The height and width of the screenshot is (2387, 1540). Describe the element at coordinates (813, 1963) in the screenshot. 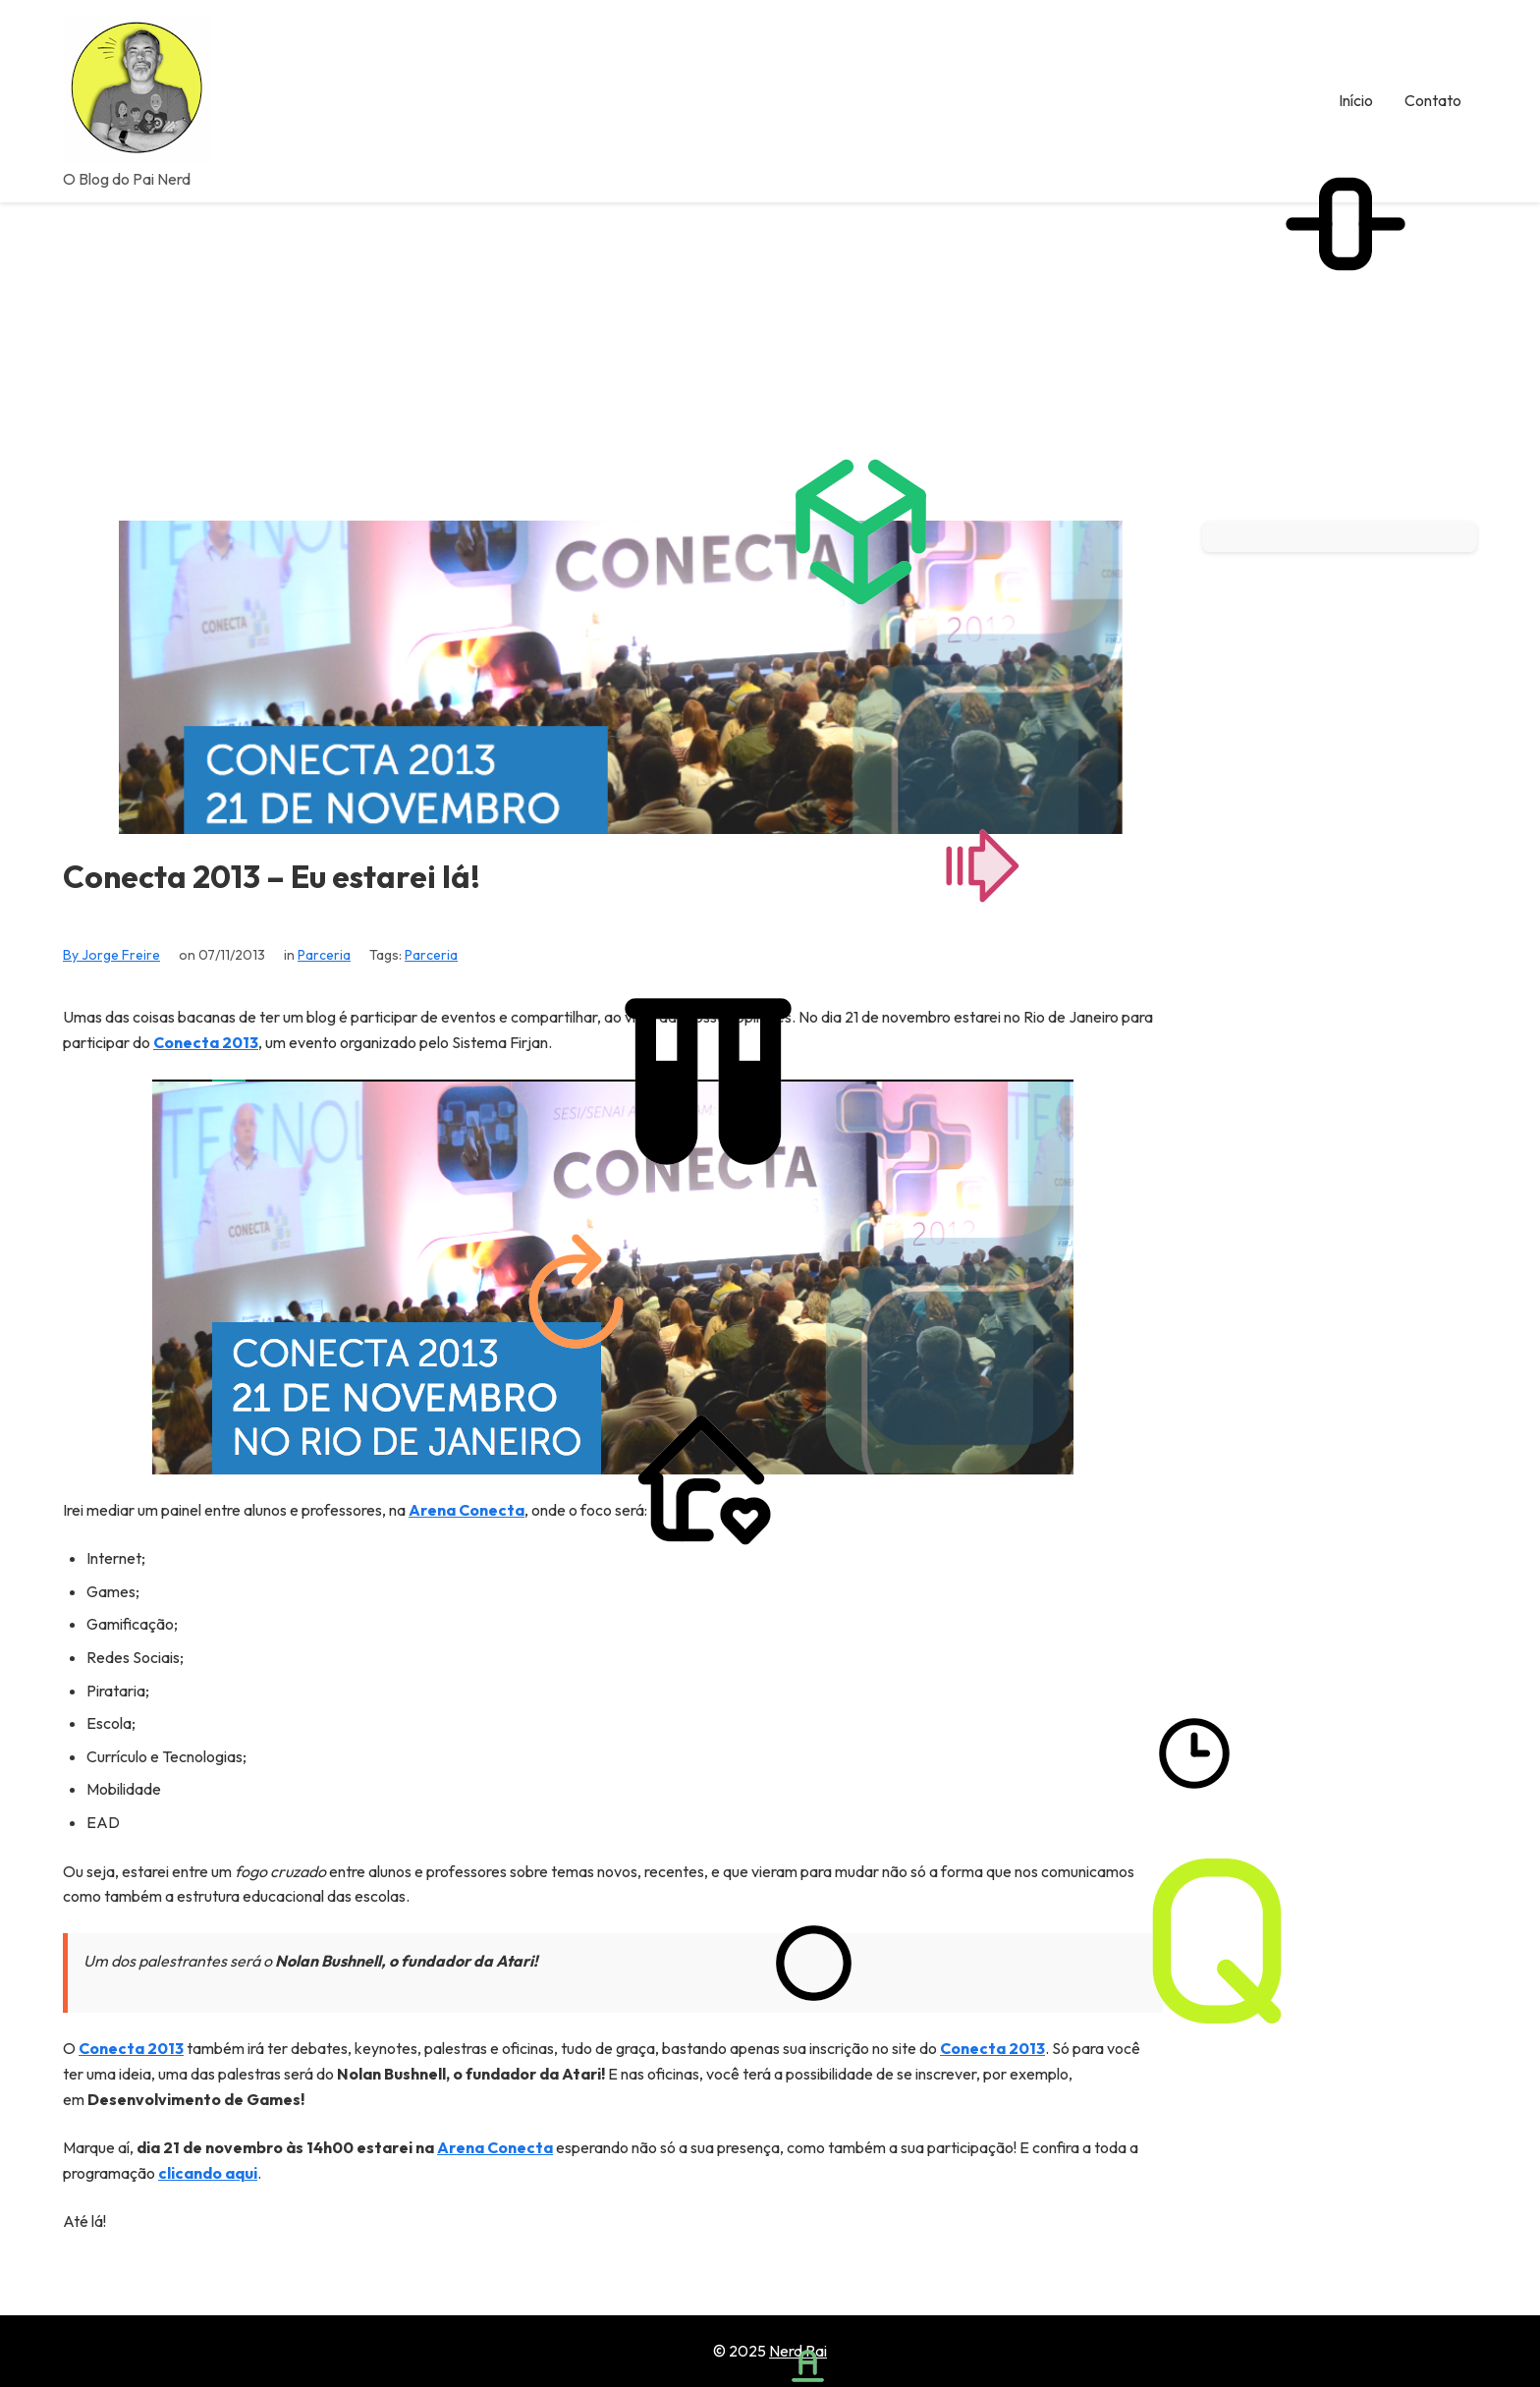

I see `unselected radio button or checkbox option` at that location.